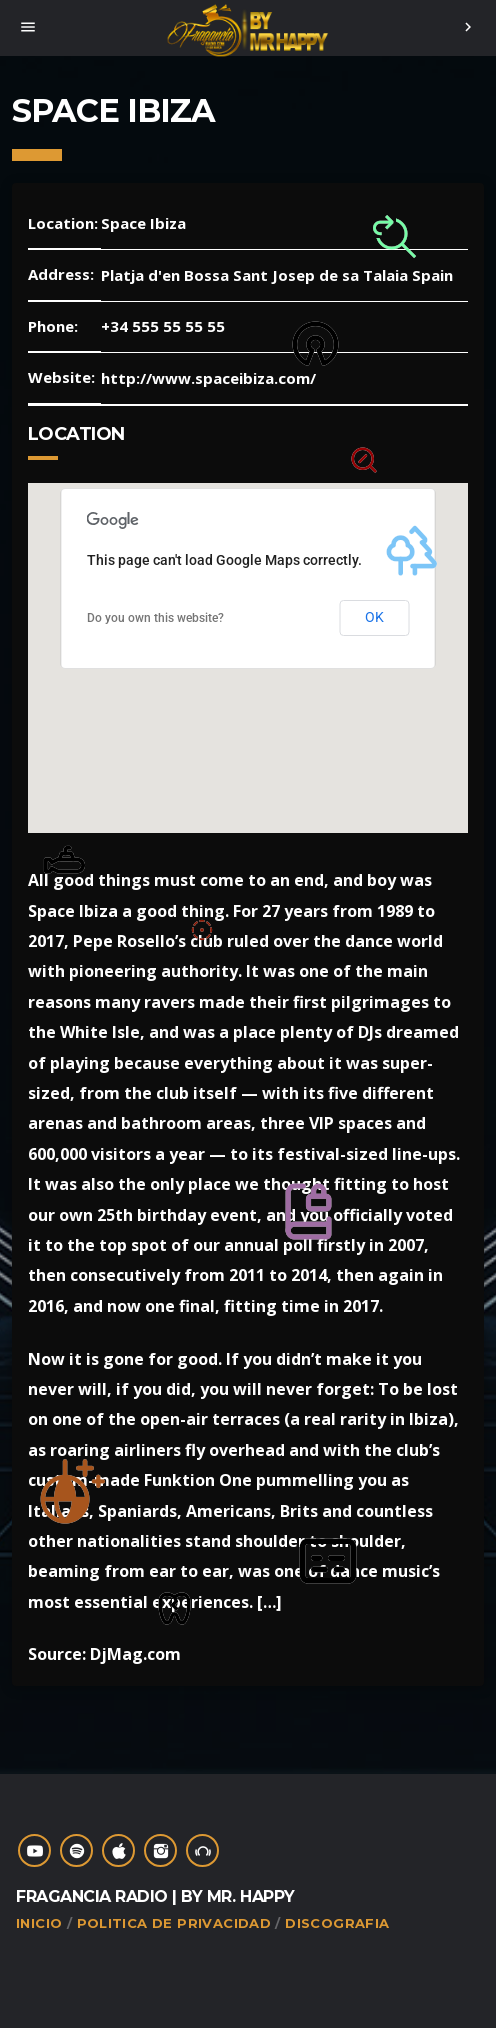 This screenshot has width=496, height=2028. I want to click on enable closed captions or subtitles, so click(328, 1561).